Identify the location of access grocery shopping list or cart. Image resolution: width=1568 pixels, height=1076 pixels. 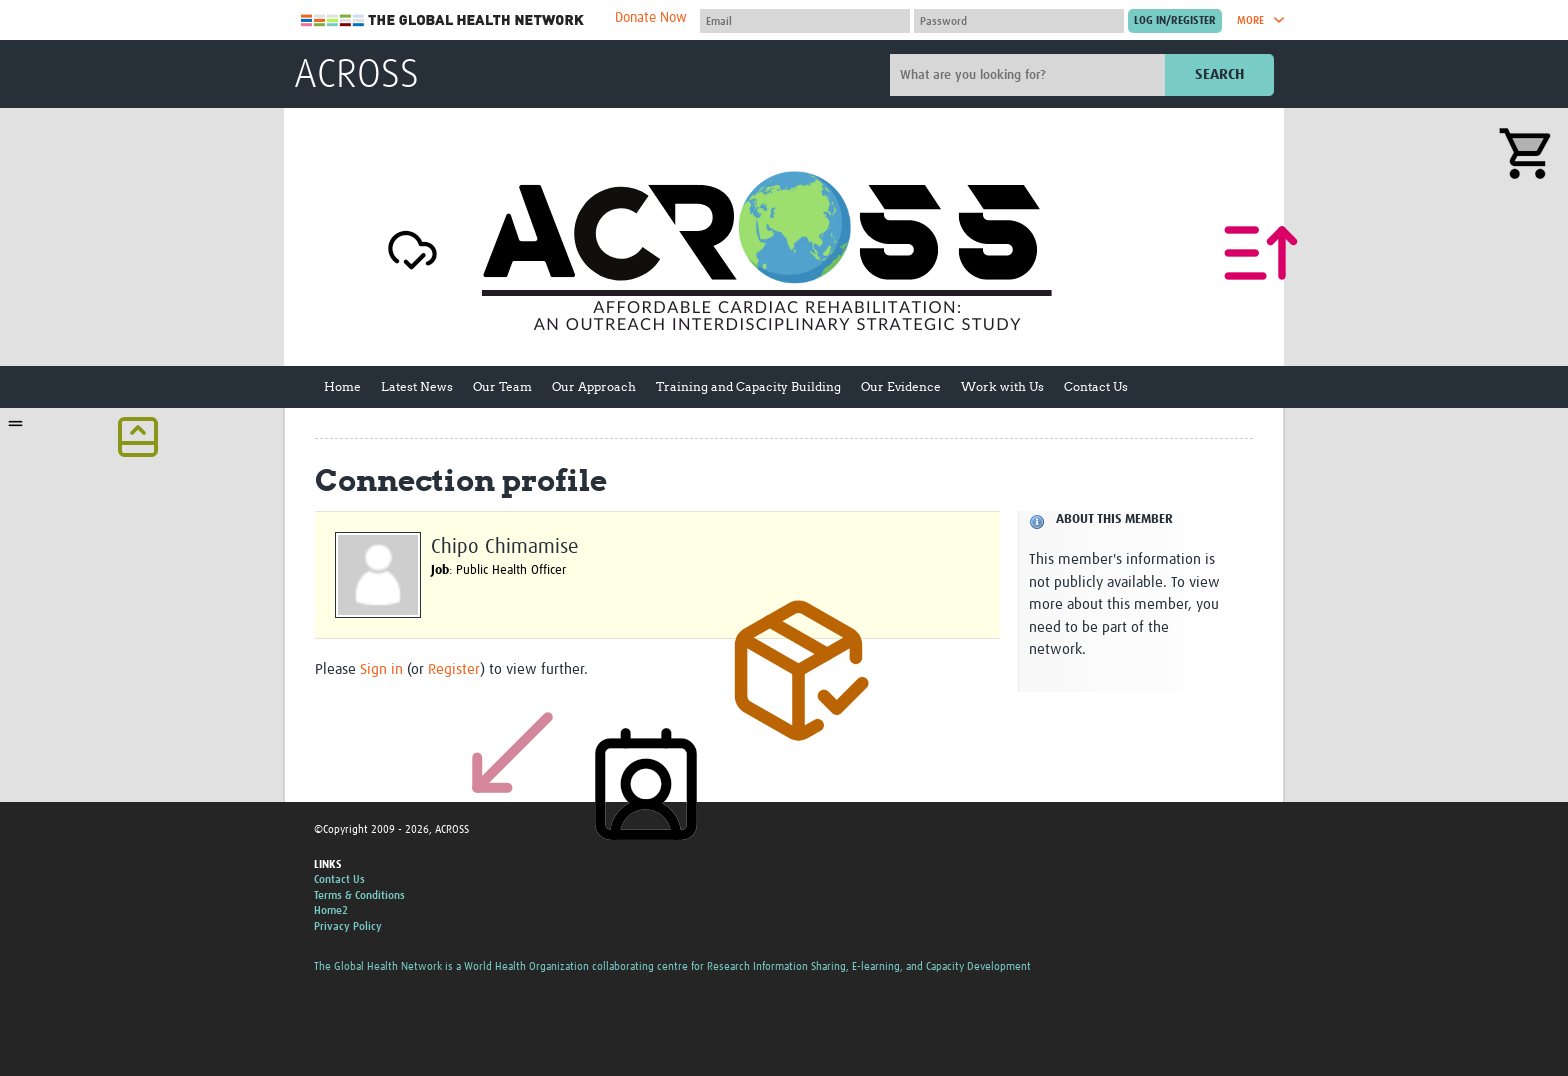
(1527, 153).